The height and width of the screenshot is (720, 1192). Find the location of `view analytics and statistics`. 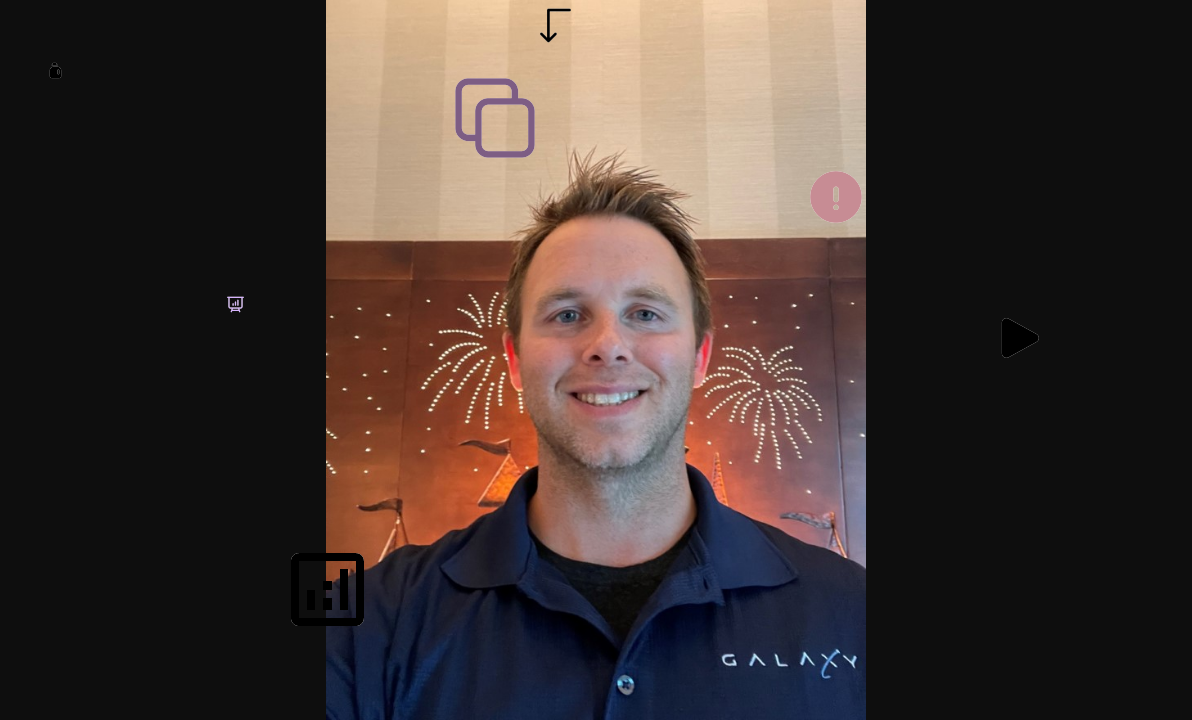

view analytics and statistics is located at coordinates (327, 589).